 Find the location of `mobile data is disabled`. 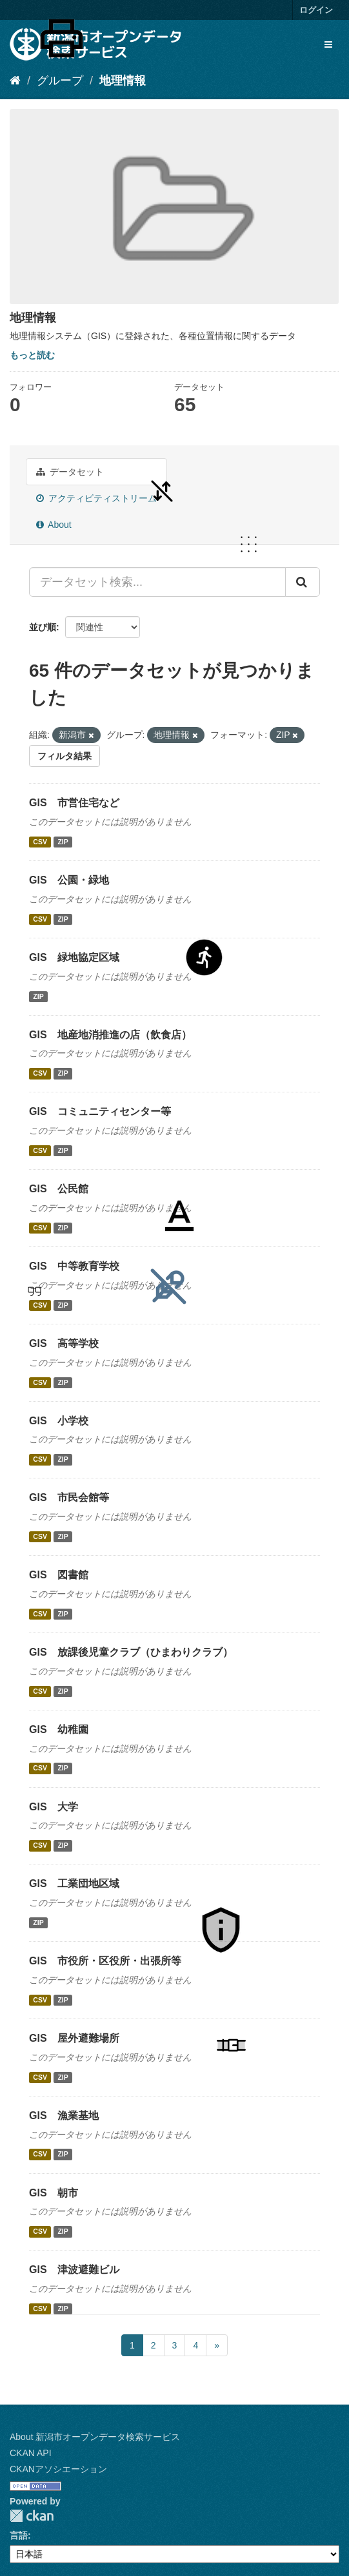

mobile data is disabled is located at coordinates (162, 491).